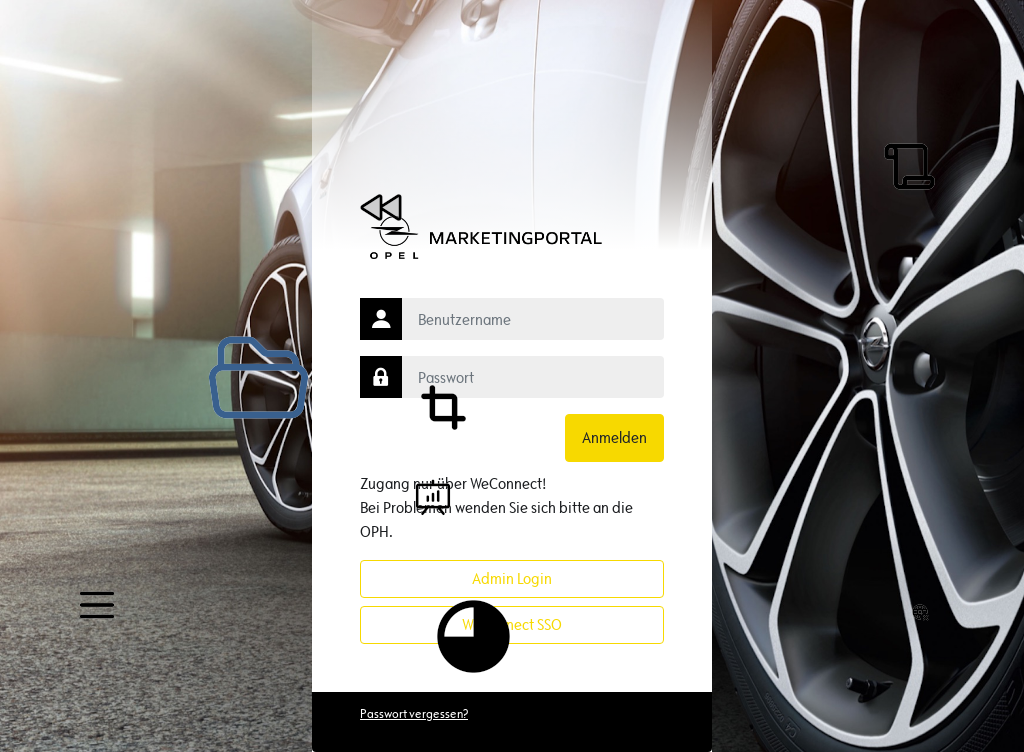 The width and height of the screenshot is (1024, 752). I want to click on view document or manuscript, so click(909, 166).